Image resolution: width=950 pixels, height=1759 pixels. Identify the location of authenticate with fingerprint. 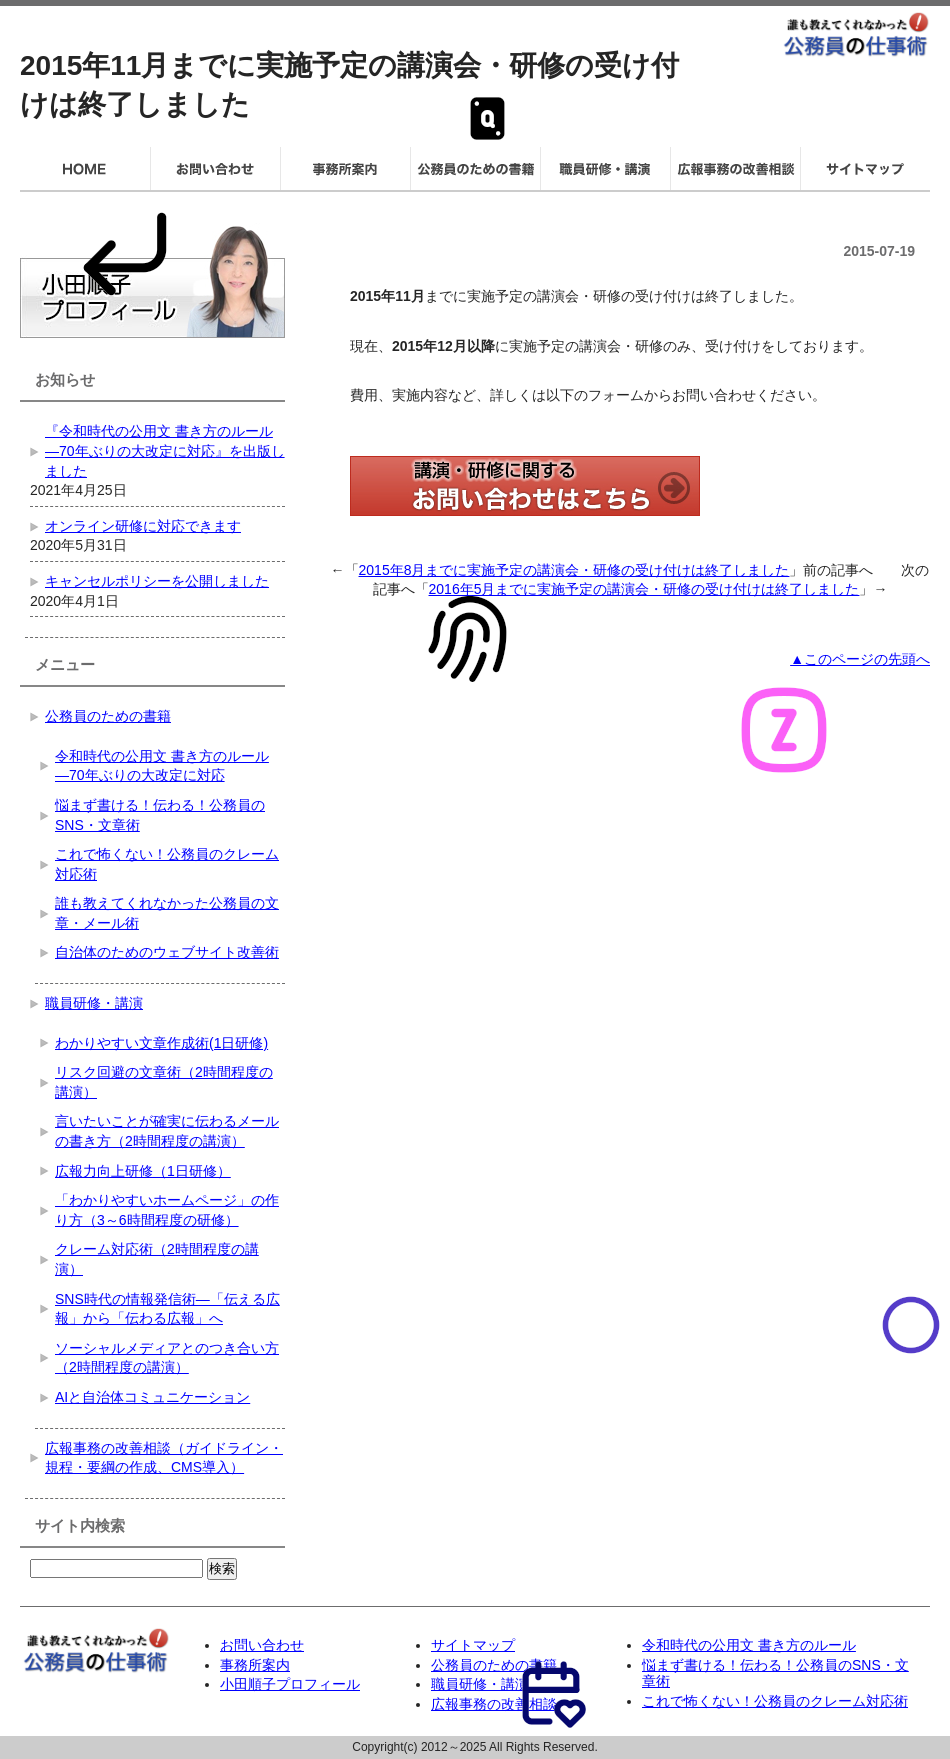
(470, 639).